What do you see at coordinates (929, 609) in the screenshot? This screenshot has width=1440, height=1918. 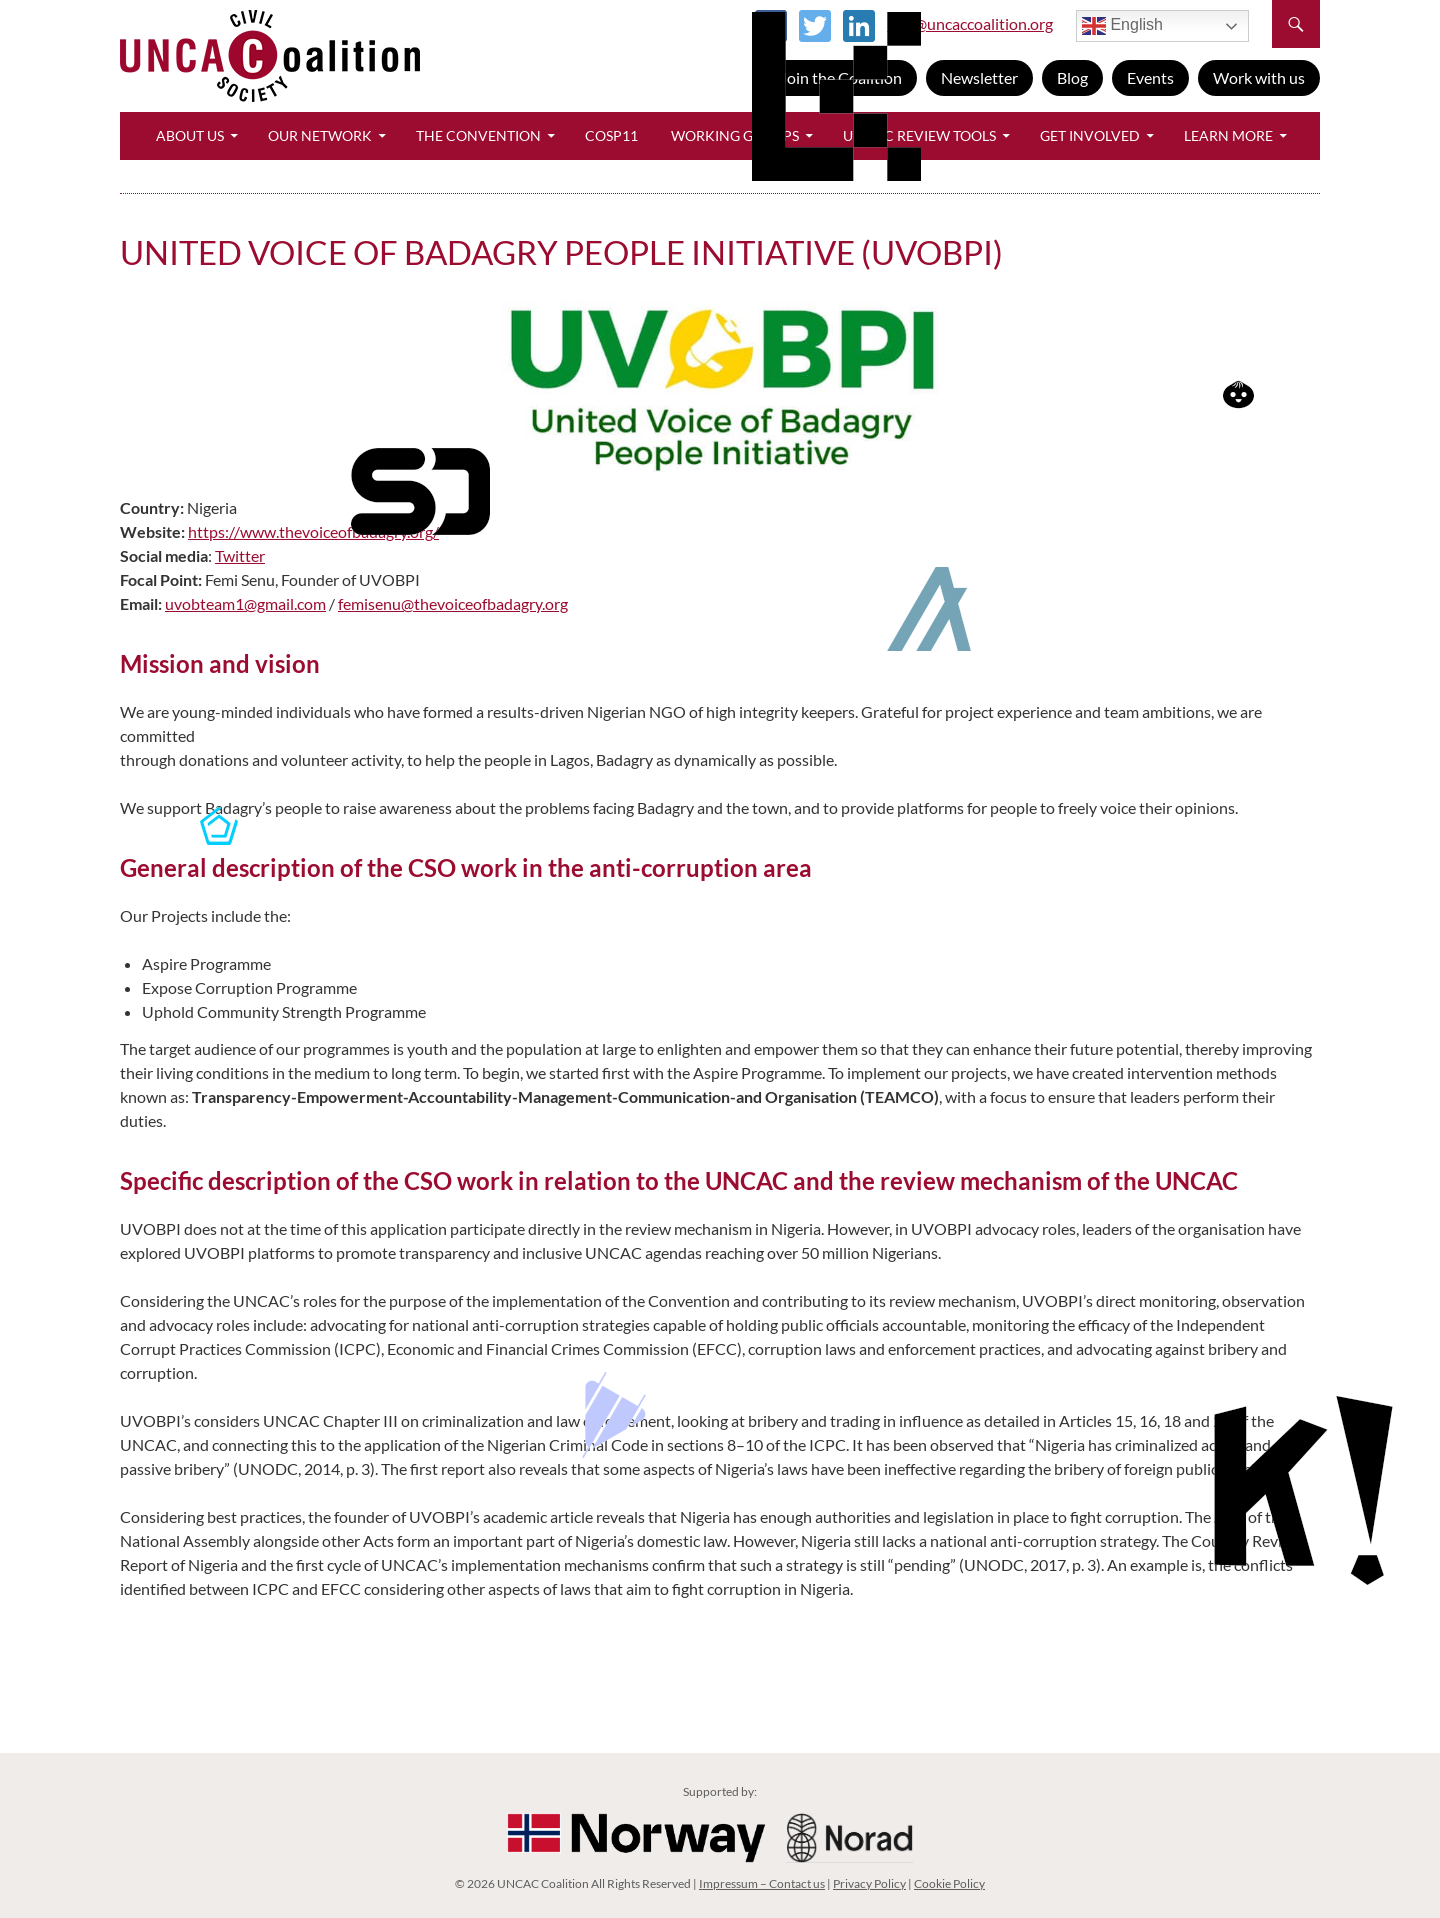 I see `algorand cryptocurrency or blockchain platform logo` at bounding box center [929, 609].